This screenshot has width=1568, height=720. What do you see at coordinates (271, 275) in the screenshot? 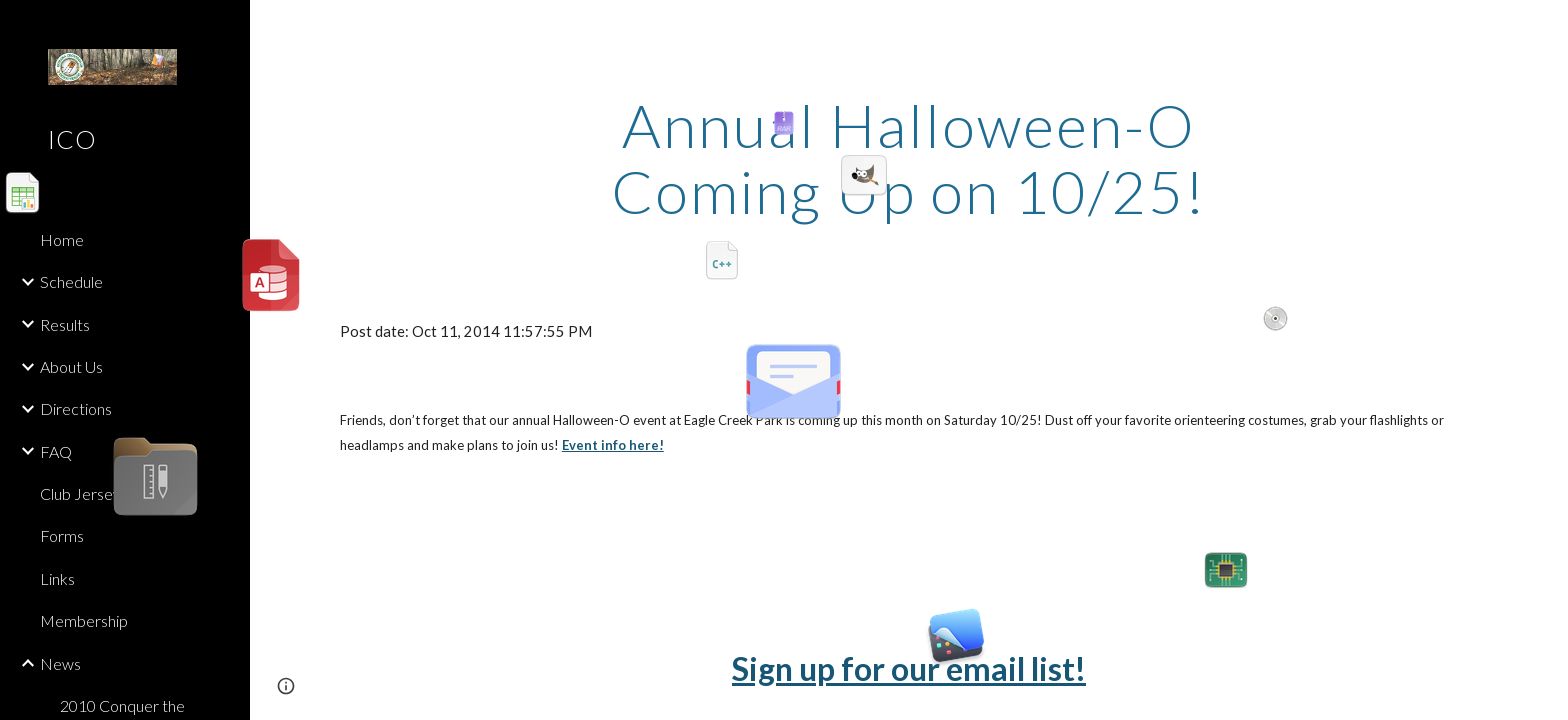
I see `microsoft access database file` at bounding box center [271, 275].